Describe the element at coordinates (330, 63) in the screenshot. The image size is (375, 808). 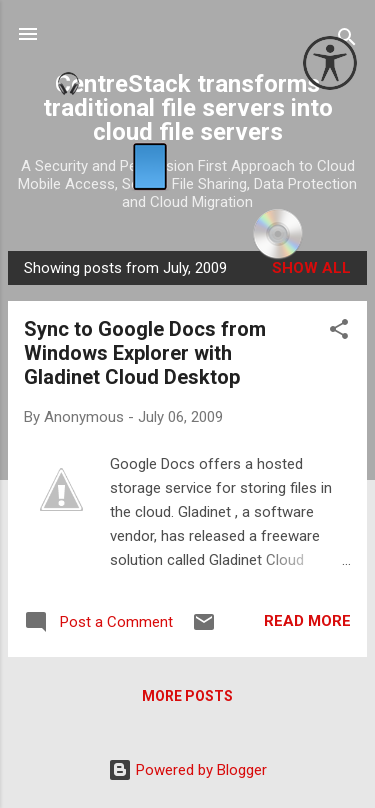
I see `access accessibility settings` at that location.